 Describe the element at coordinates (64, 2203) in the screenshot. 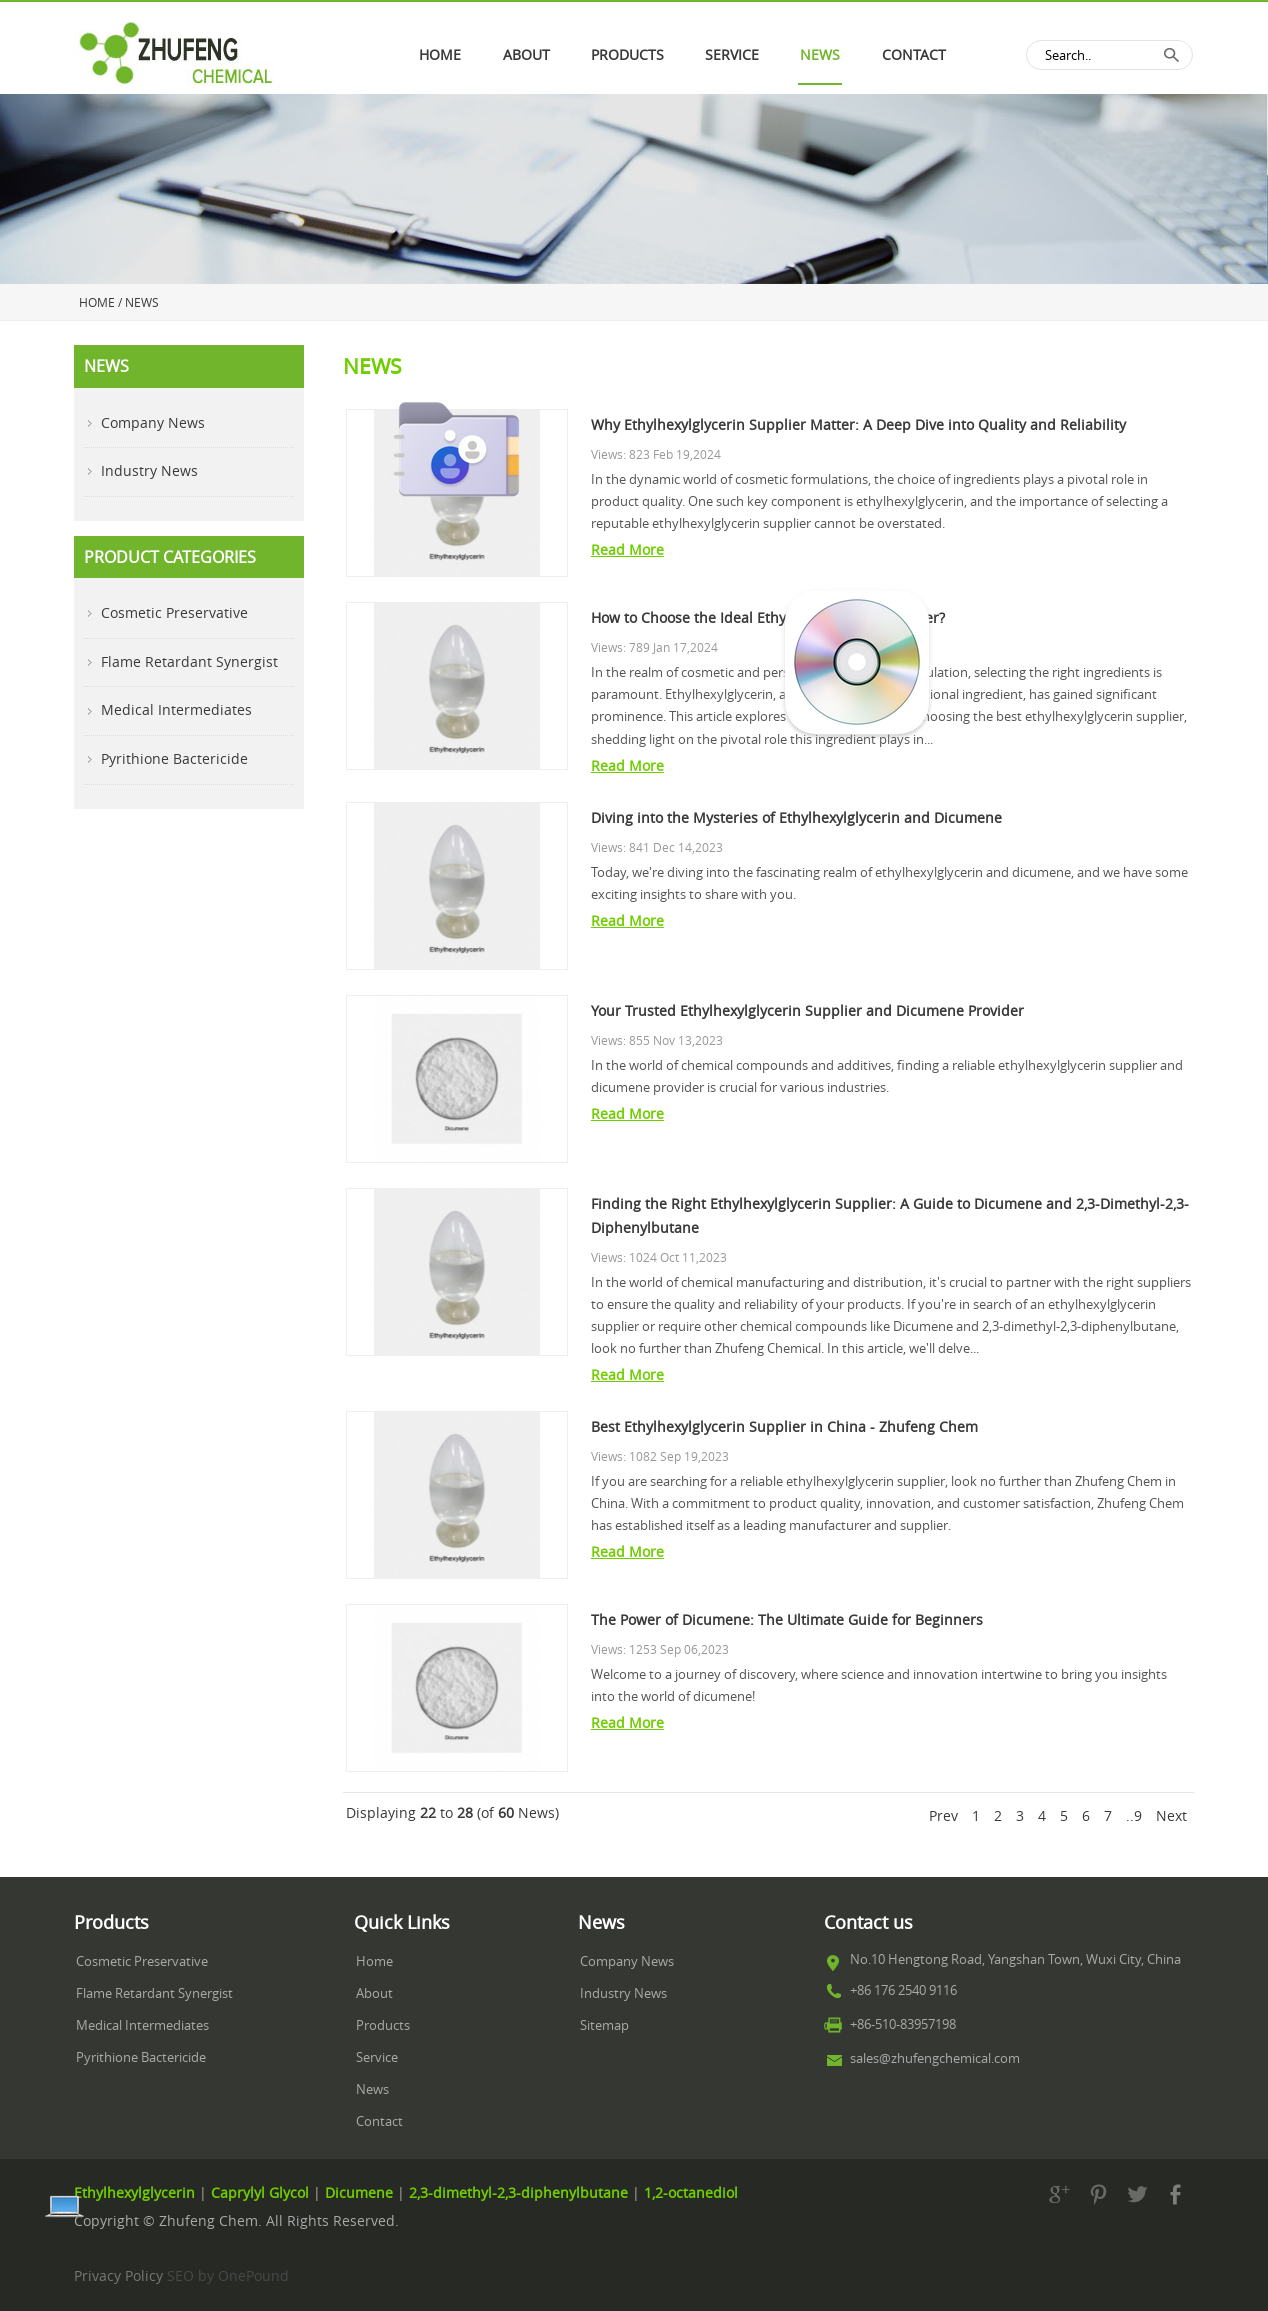

I see `indicates this macbook air in system preferences` at that location.